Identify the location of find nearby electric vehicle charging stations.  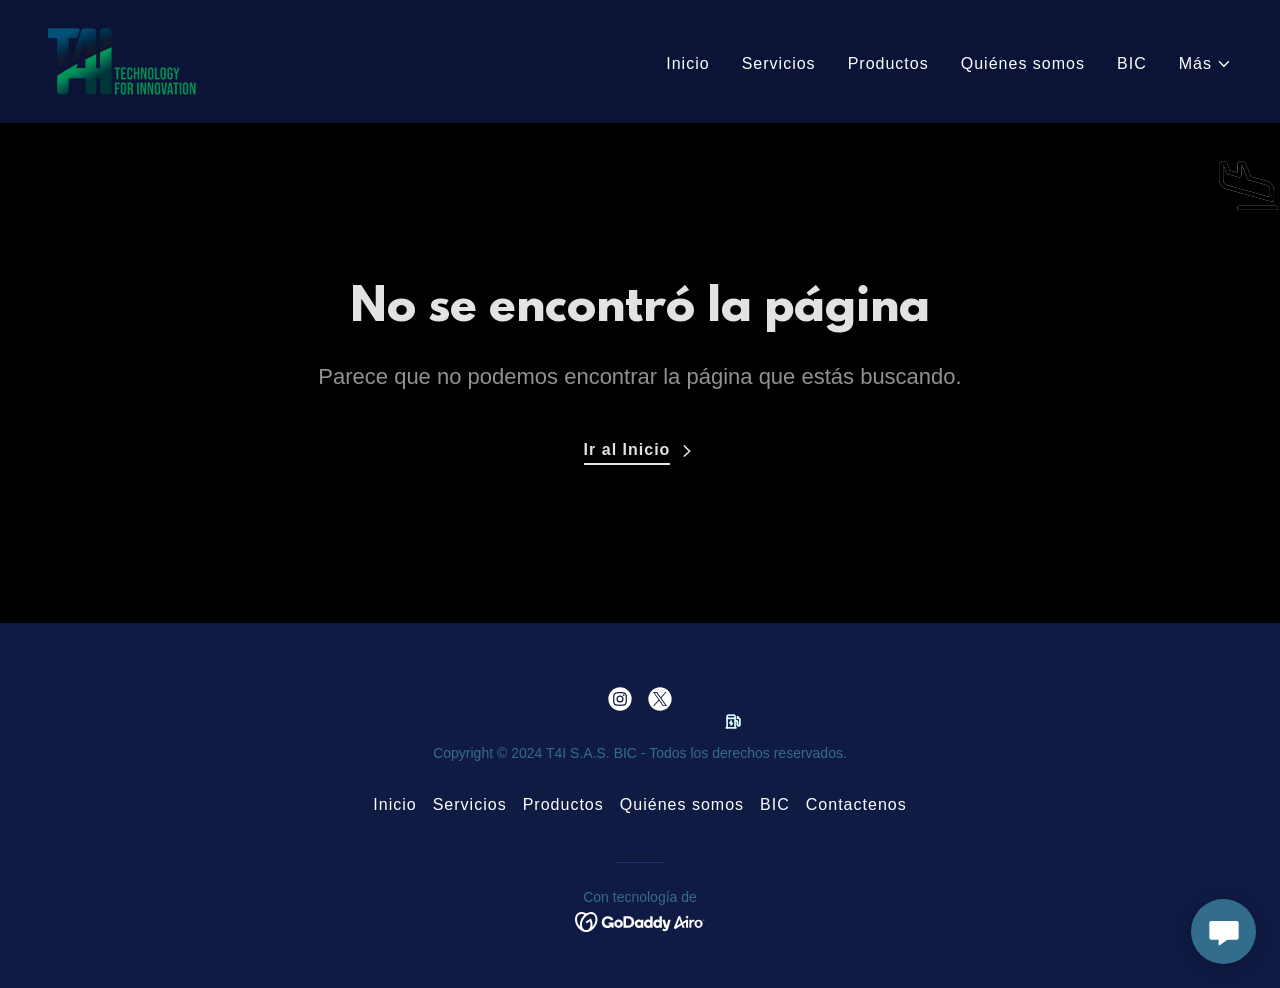
(733, 721).